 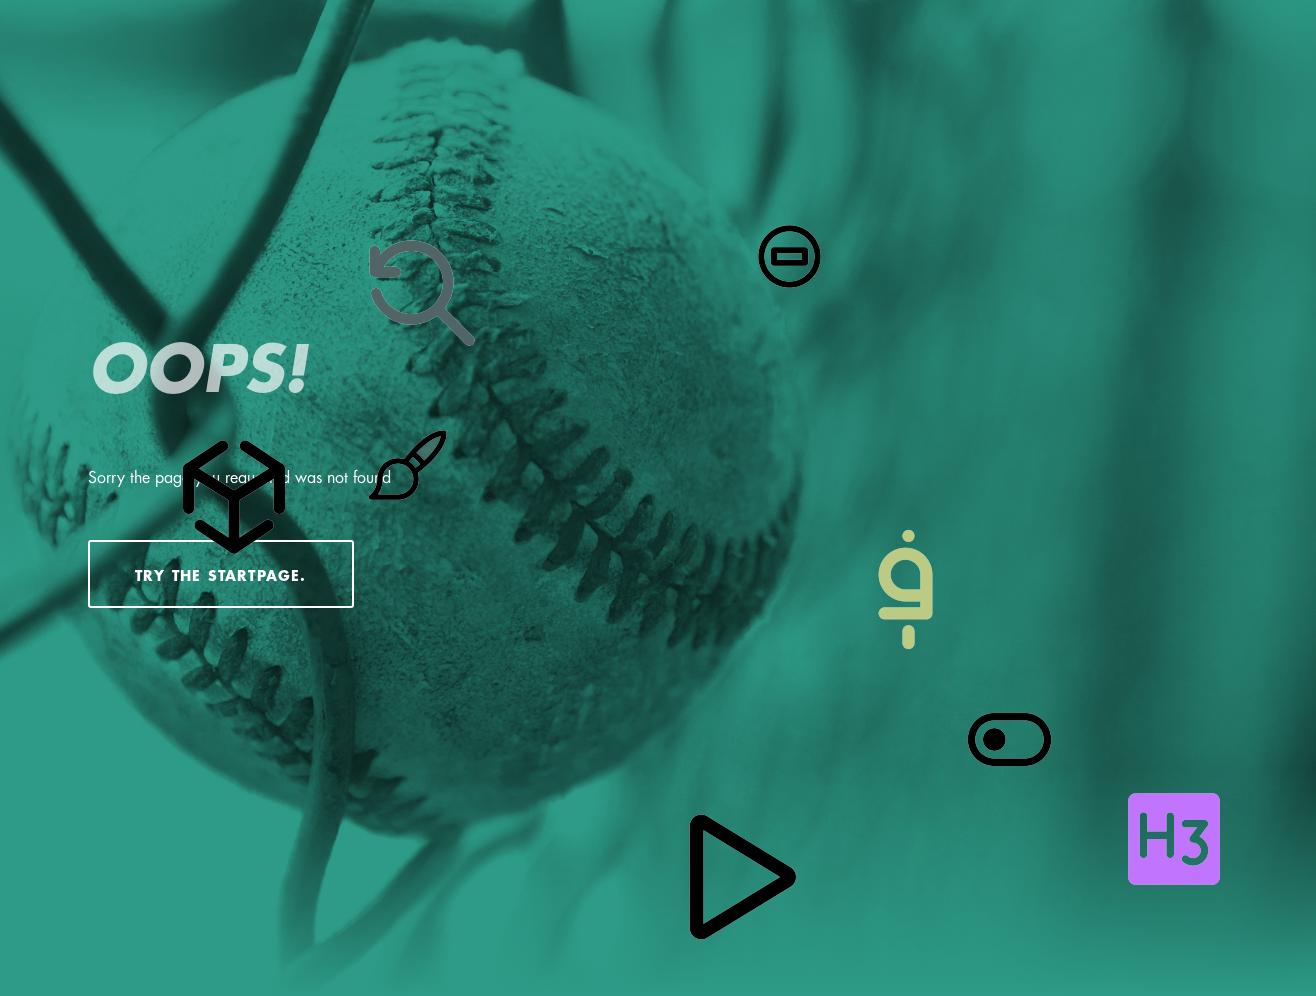 I want to click on remove or delete an item, so click(x=789, y=256).